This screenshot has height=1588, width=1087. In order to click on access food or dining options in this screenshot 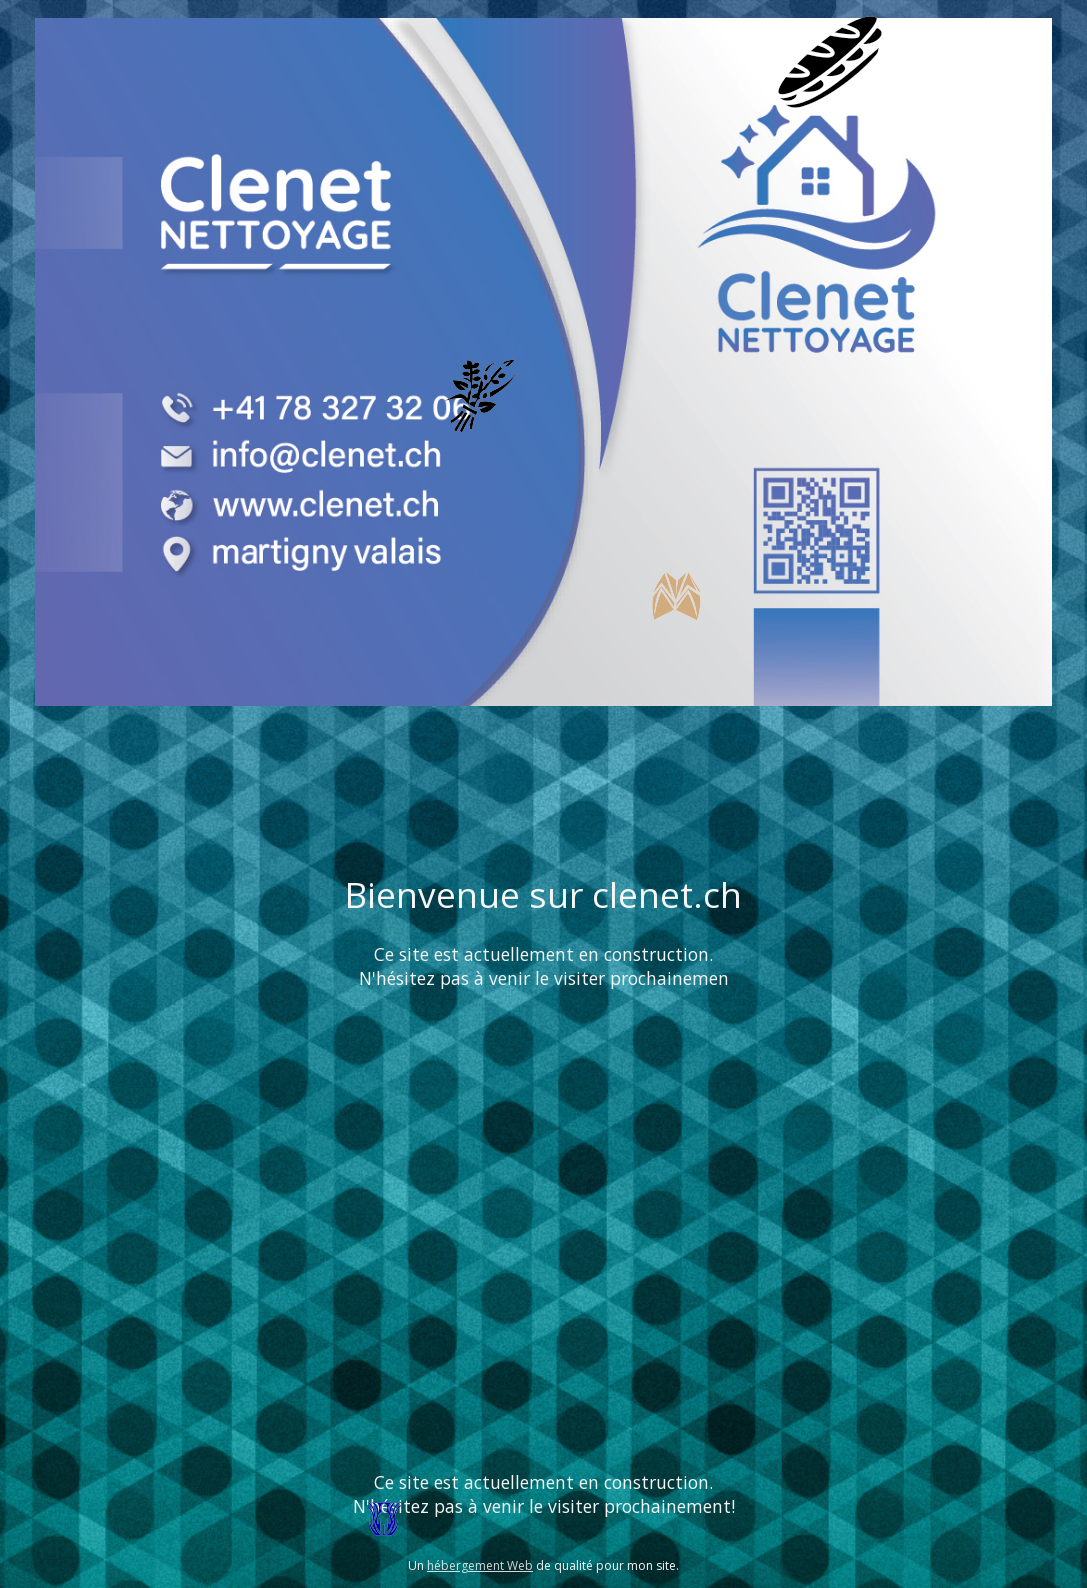, I will do `click(830, 62)`.